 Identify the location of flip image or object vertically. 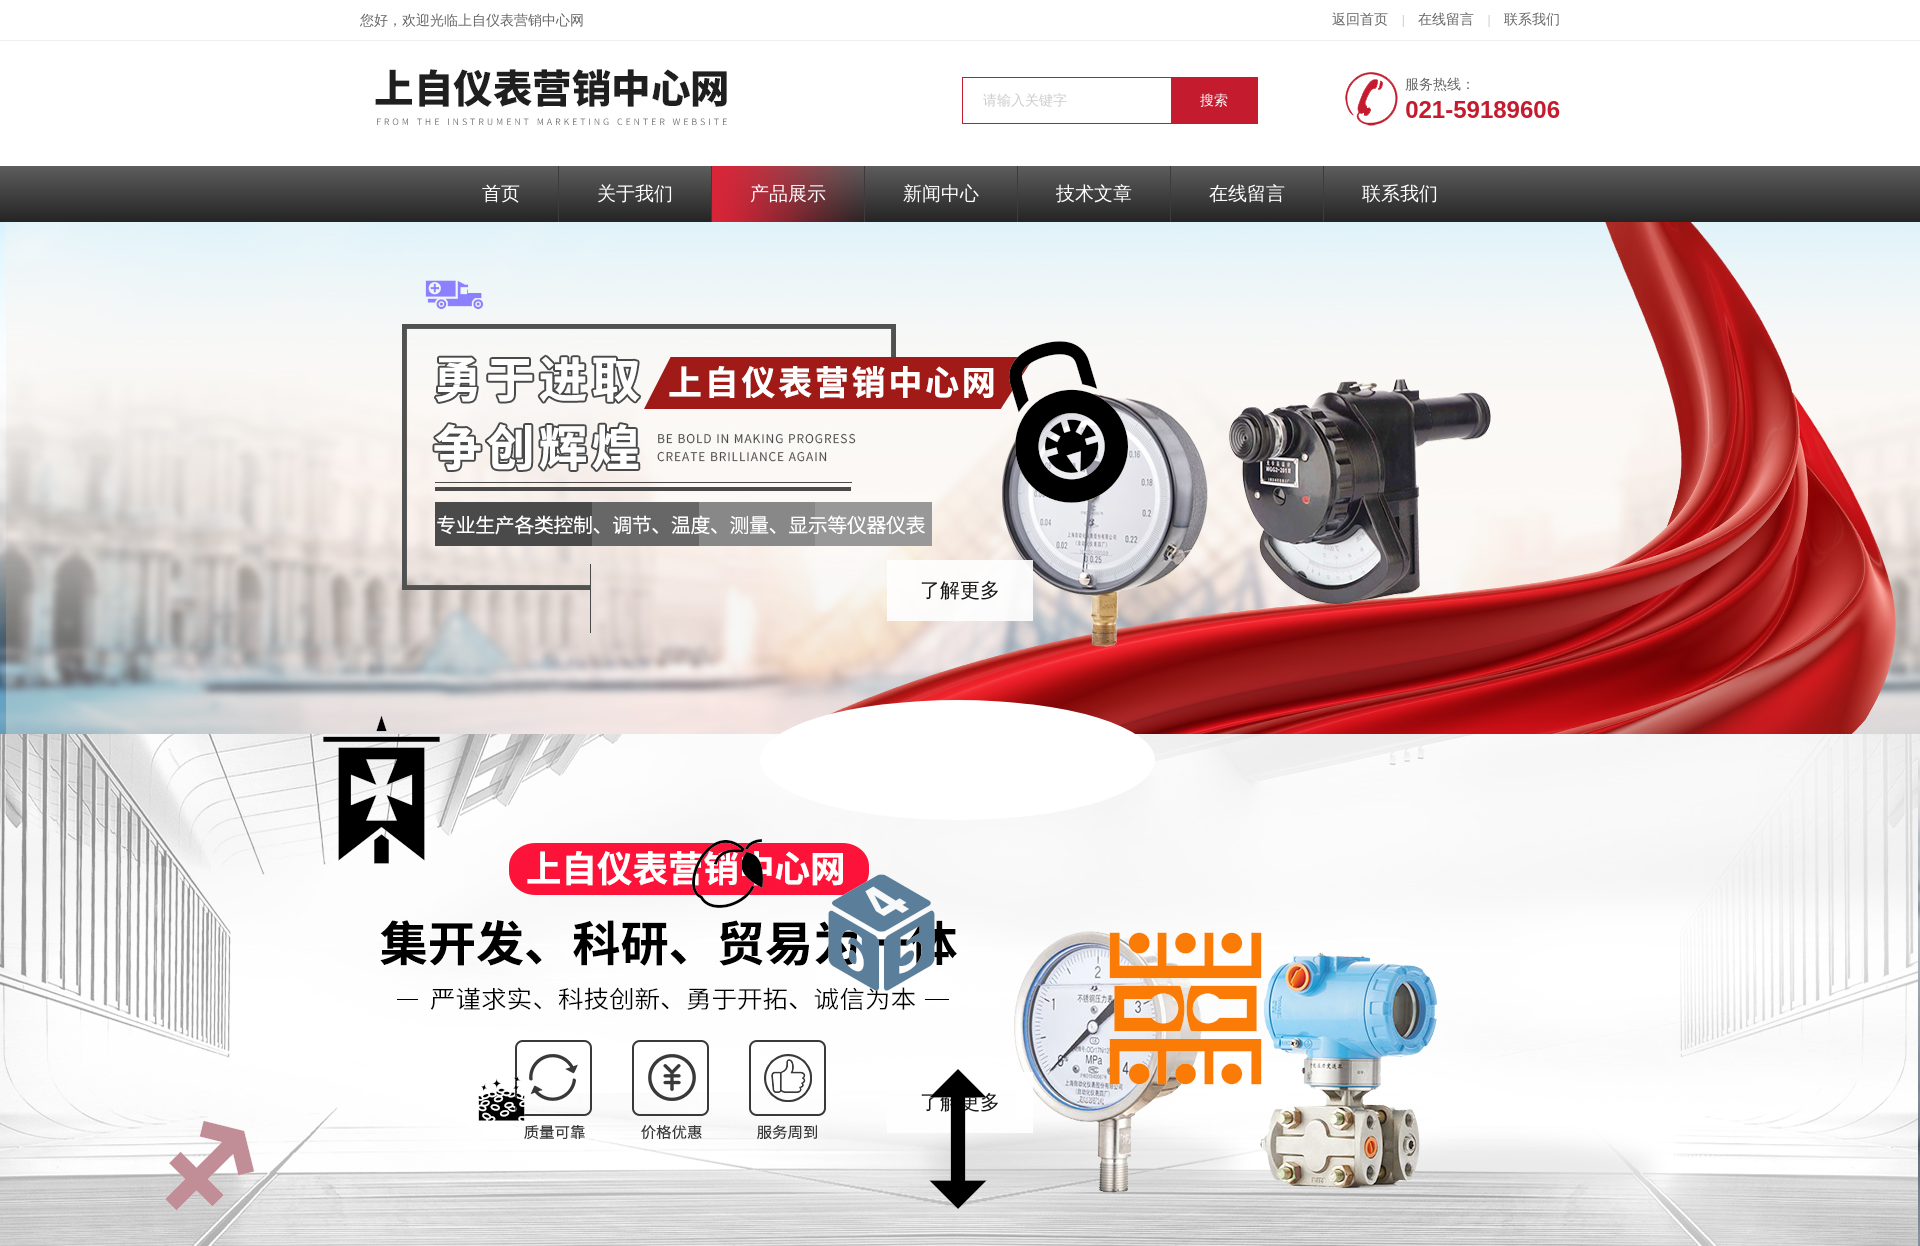
(958, 1139).